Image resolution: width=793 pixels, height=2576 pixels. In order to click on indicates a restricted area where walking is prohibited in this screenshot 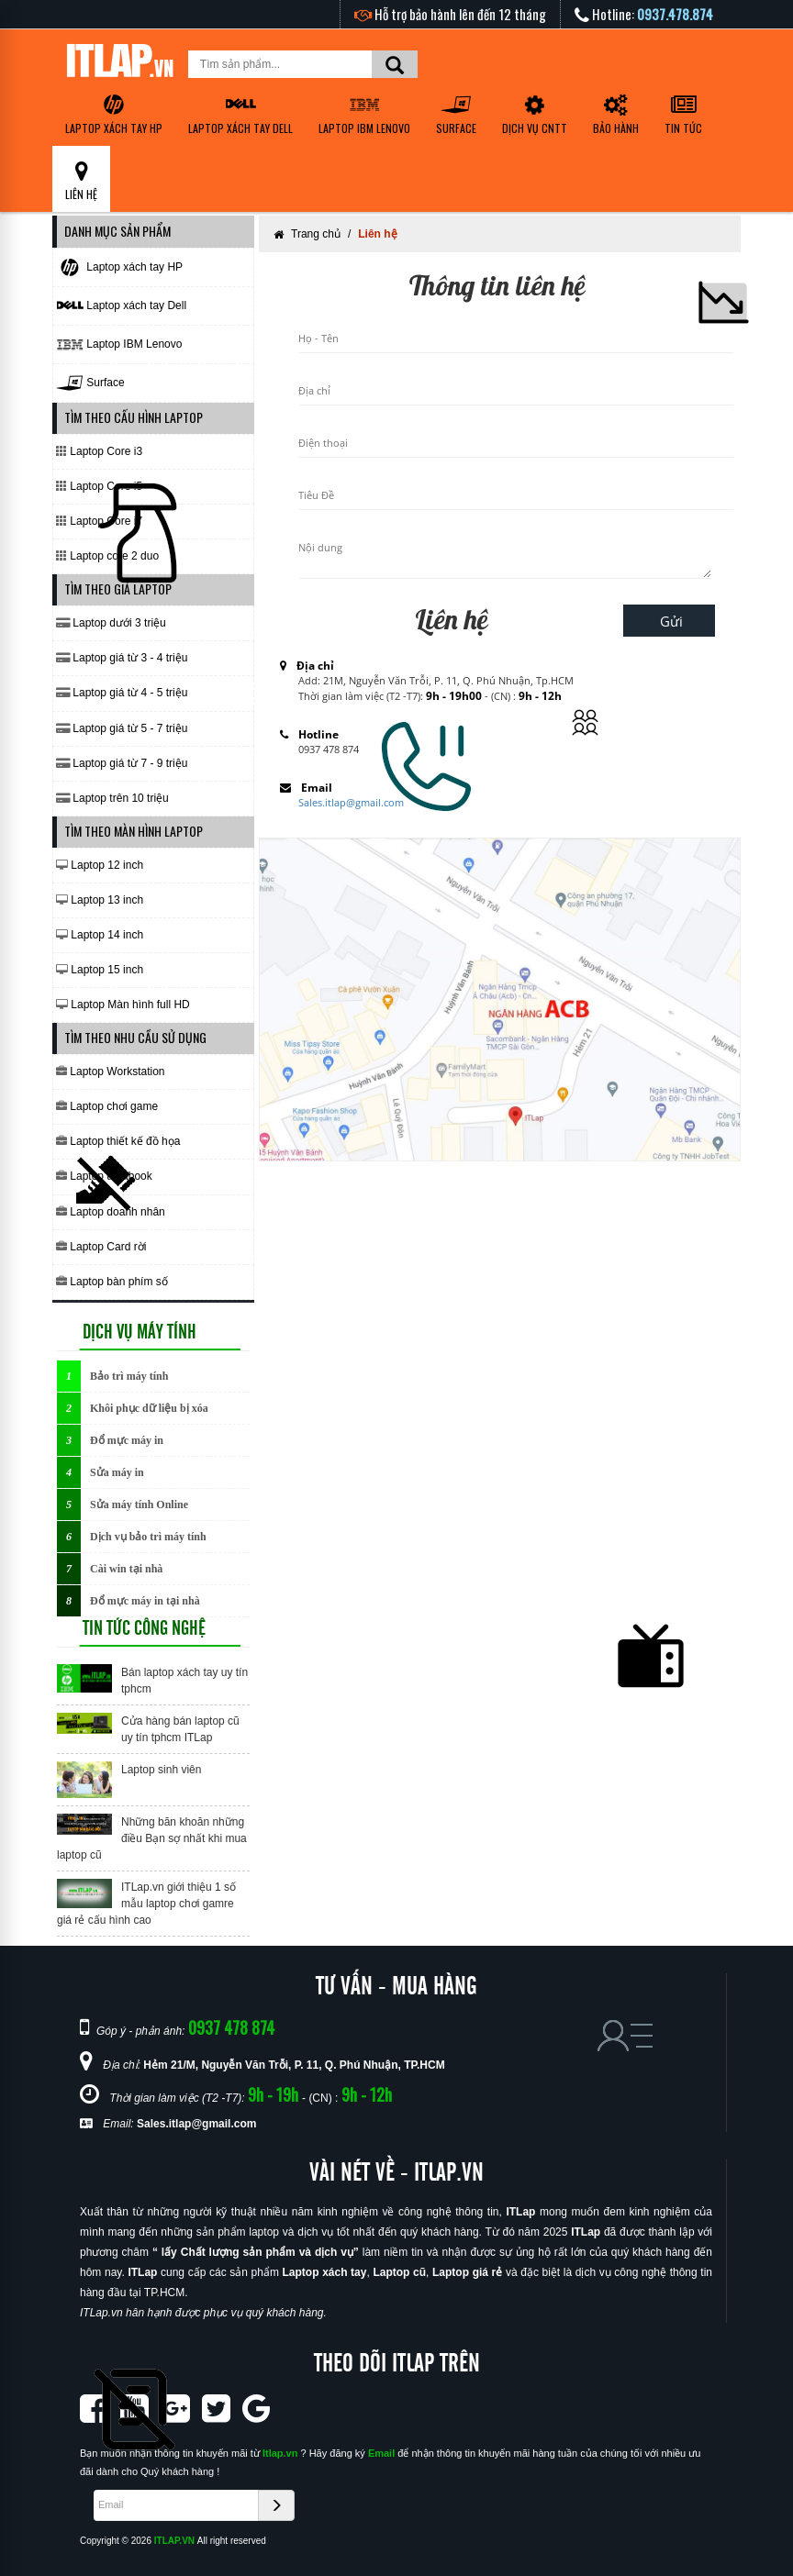, I will do `click(106, 1182)`.